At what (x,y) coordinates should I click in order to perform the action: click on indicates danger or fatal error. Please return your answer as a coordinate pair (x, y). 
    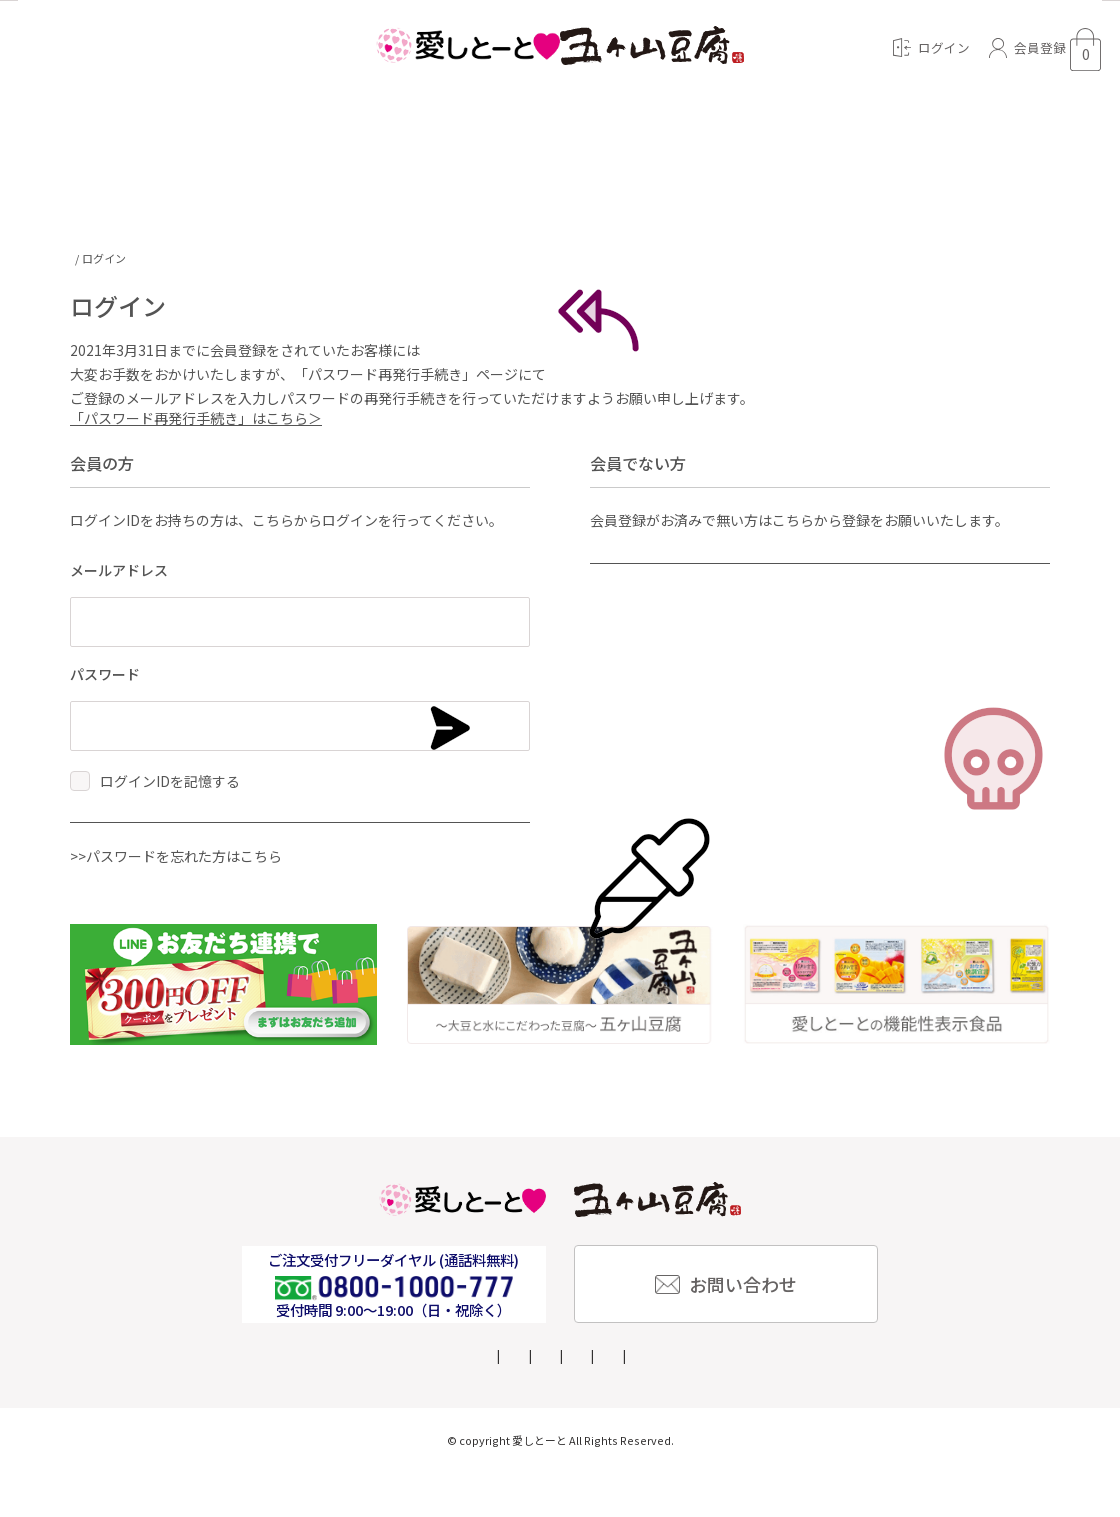
    Looking at the image, I should click on (993, 760).